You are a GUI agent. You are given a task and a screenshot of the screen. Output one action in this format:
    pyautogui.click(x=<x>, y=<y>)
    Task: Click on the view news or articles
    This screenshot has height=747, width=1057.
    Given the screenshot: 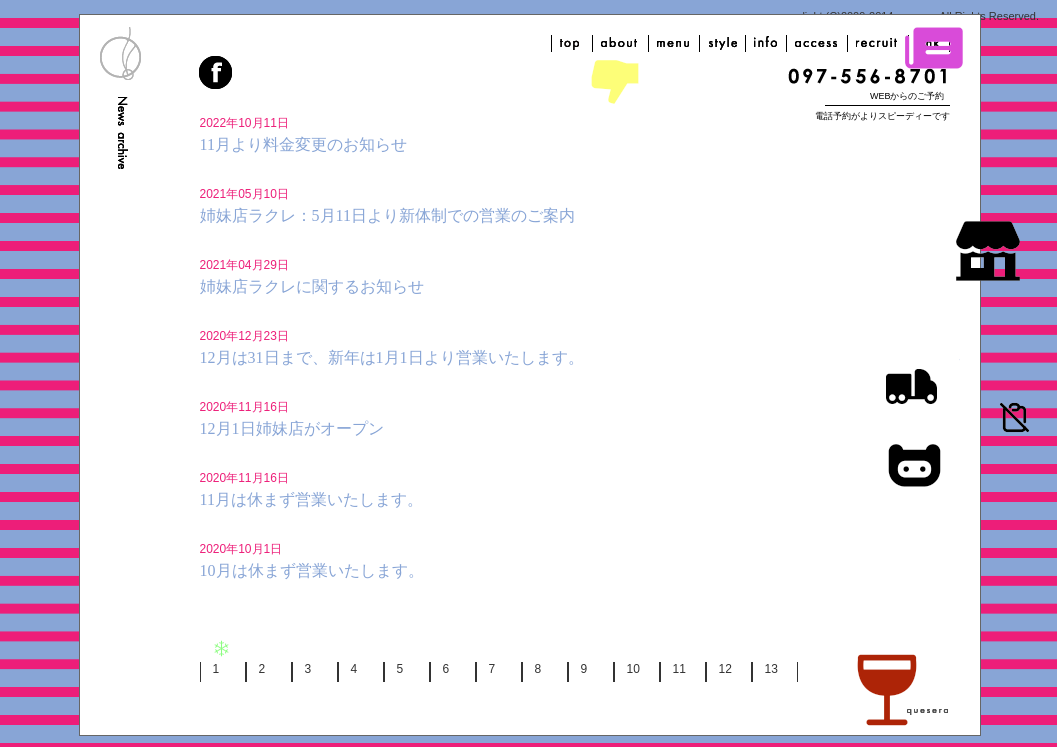 What is the action you would take?
    pyautogui.click(x=936, y=48)
    